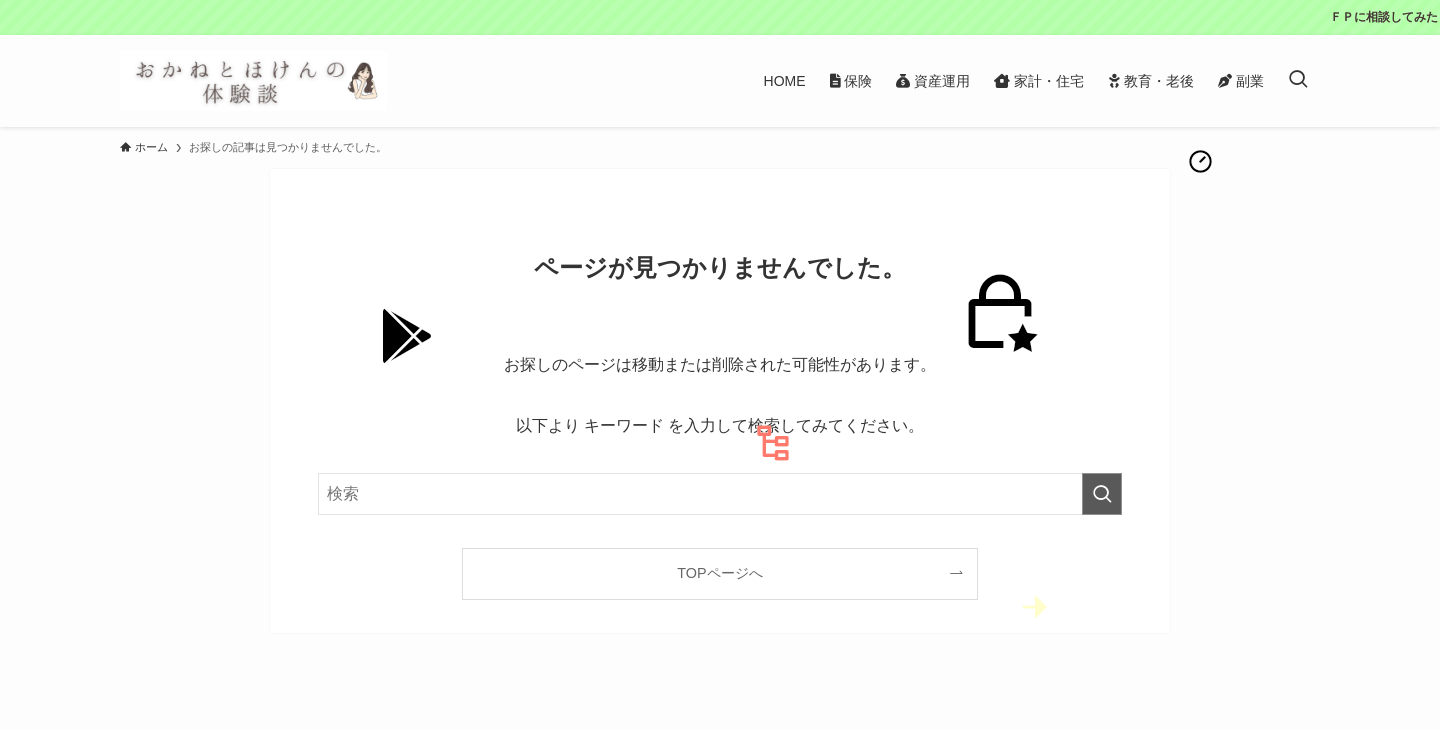 The height and width of the screenshot is (729, 1440). I want to click on open the google play store, so click(407, 336).